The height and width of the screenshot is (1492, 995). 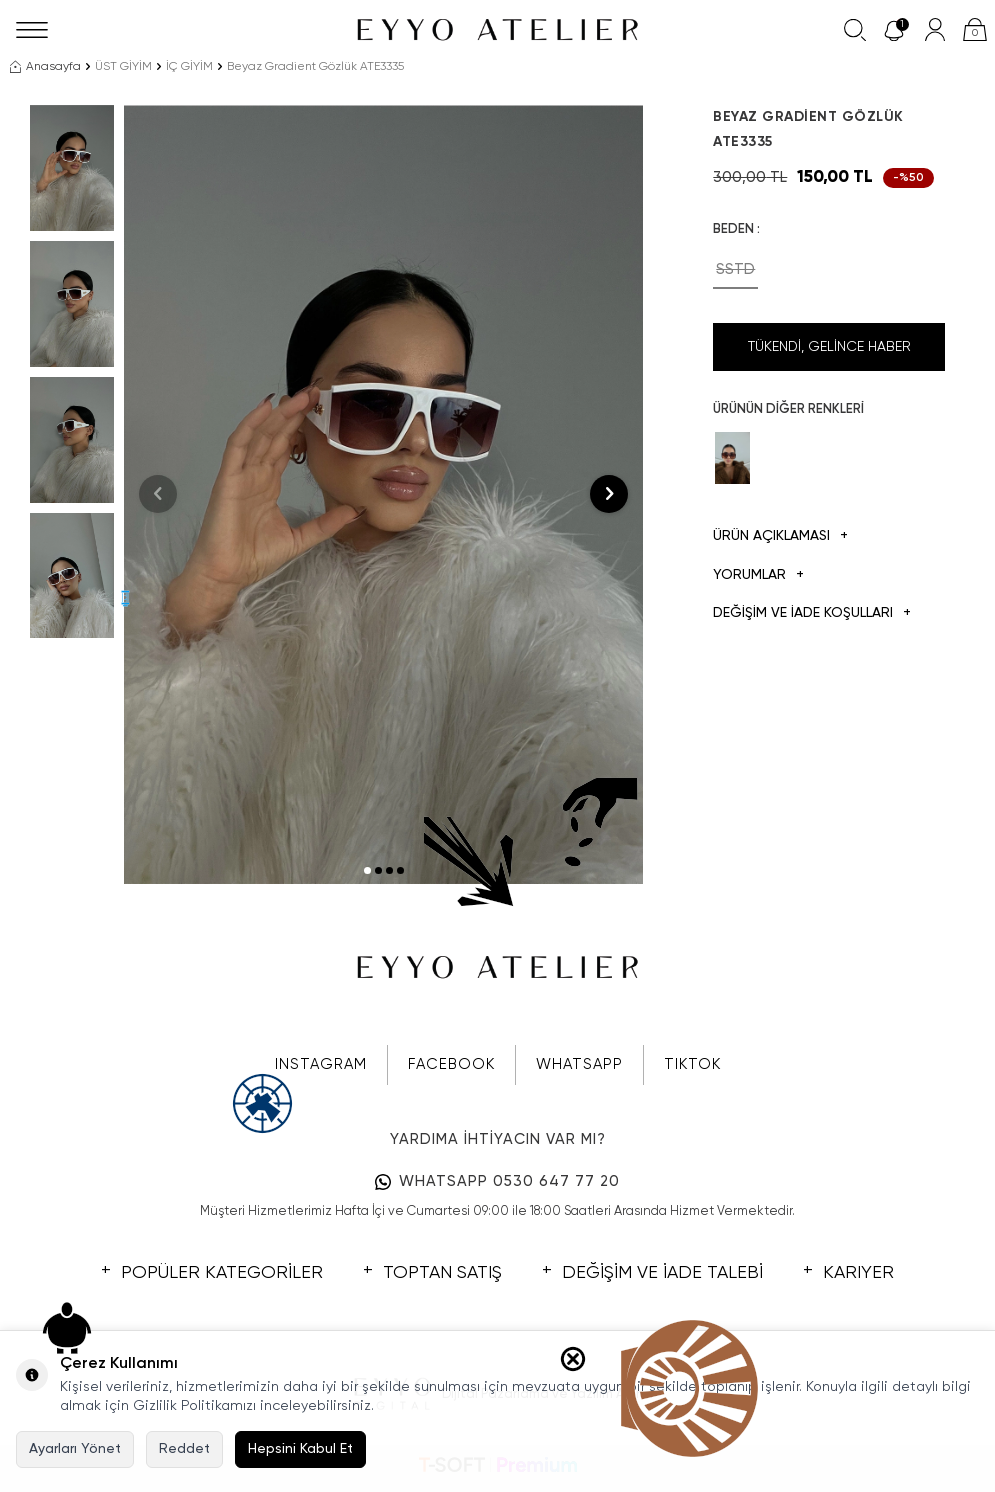 I want to click on indicates a character's weight or body type stat, so click(x=67, y=1328).